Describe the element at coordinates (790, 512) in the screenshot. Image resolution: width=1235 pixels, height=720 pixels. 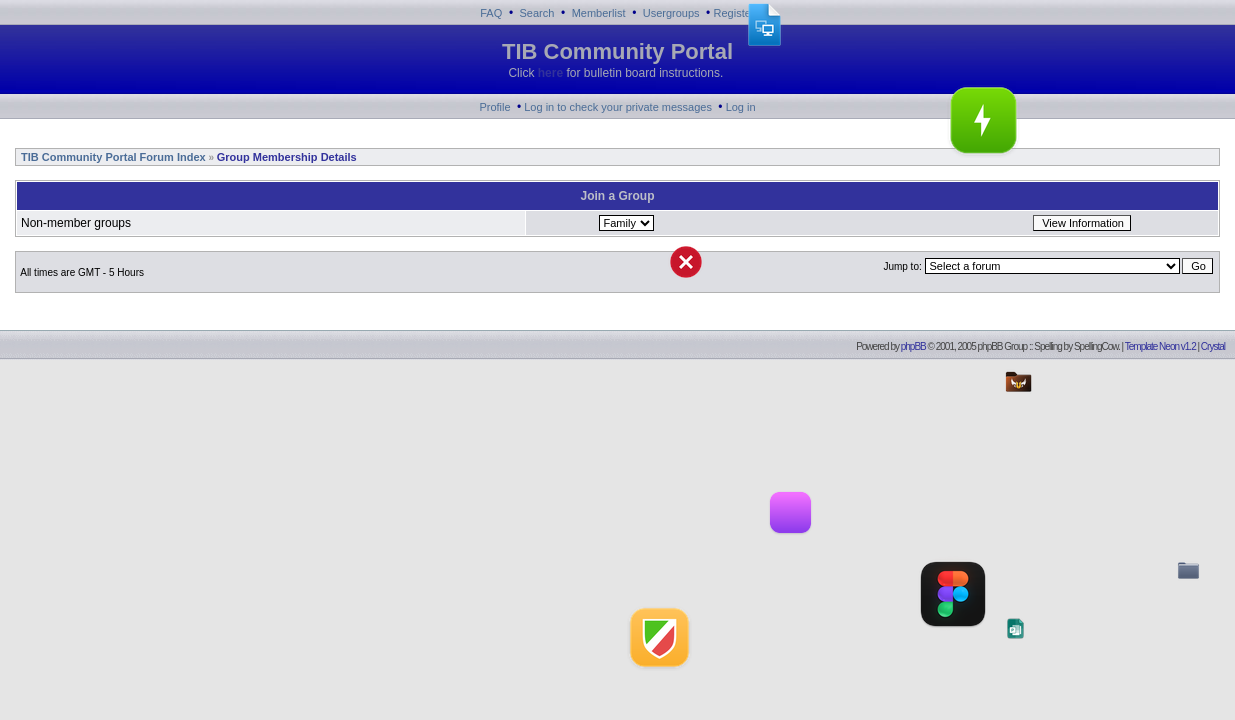
I see `placeholder template for a macOS app icon` at that location.